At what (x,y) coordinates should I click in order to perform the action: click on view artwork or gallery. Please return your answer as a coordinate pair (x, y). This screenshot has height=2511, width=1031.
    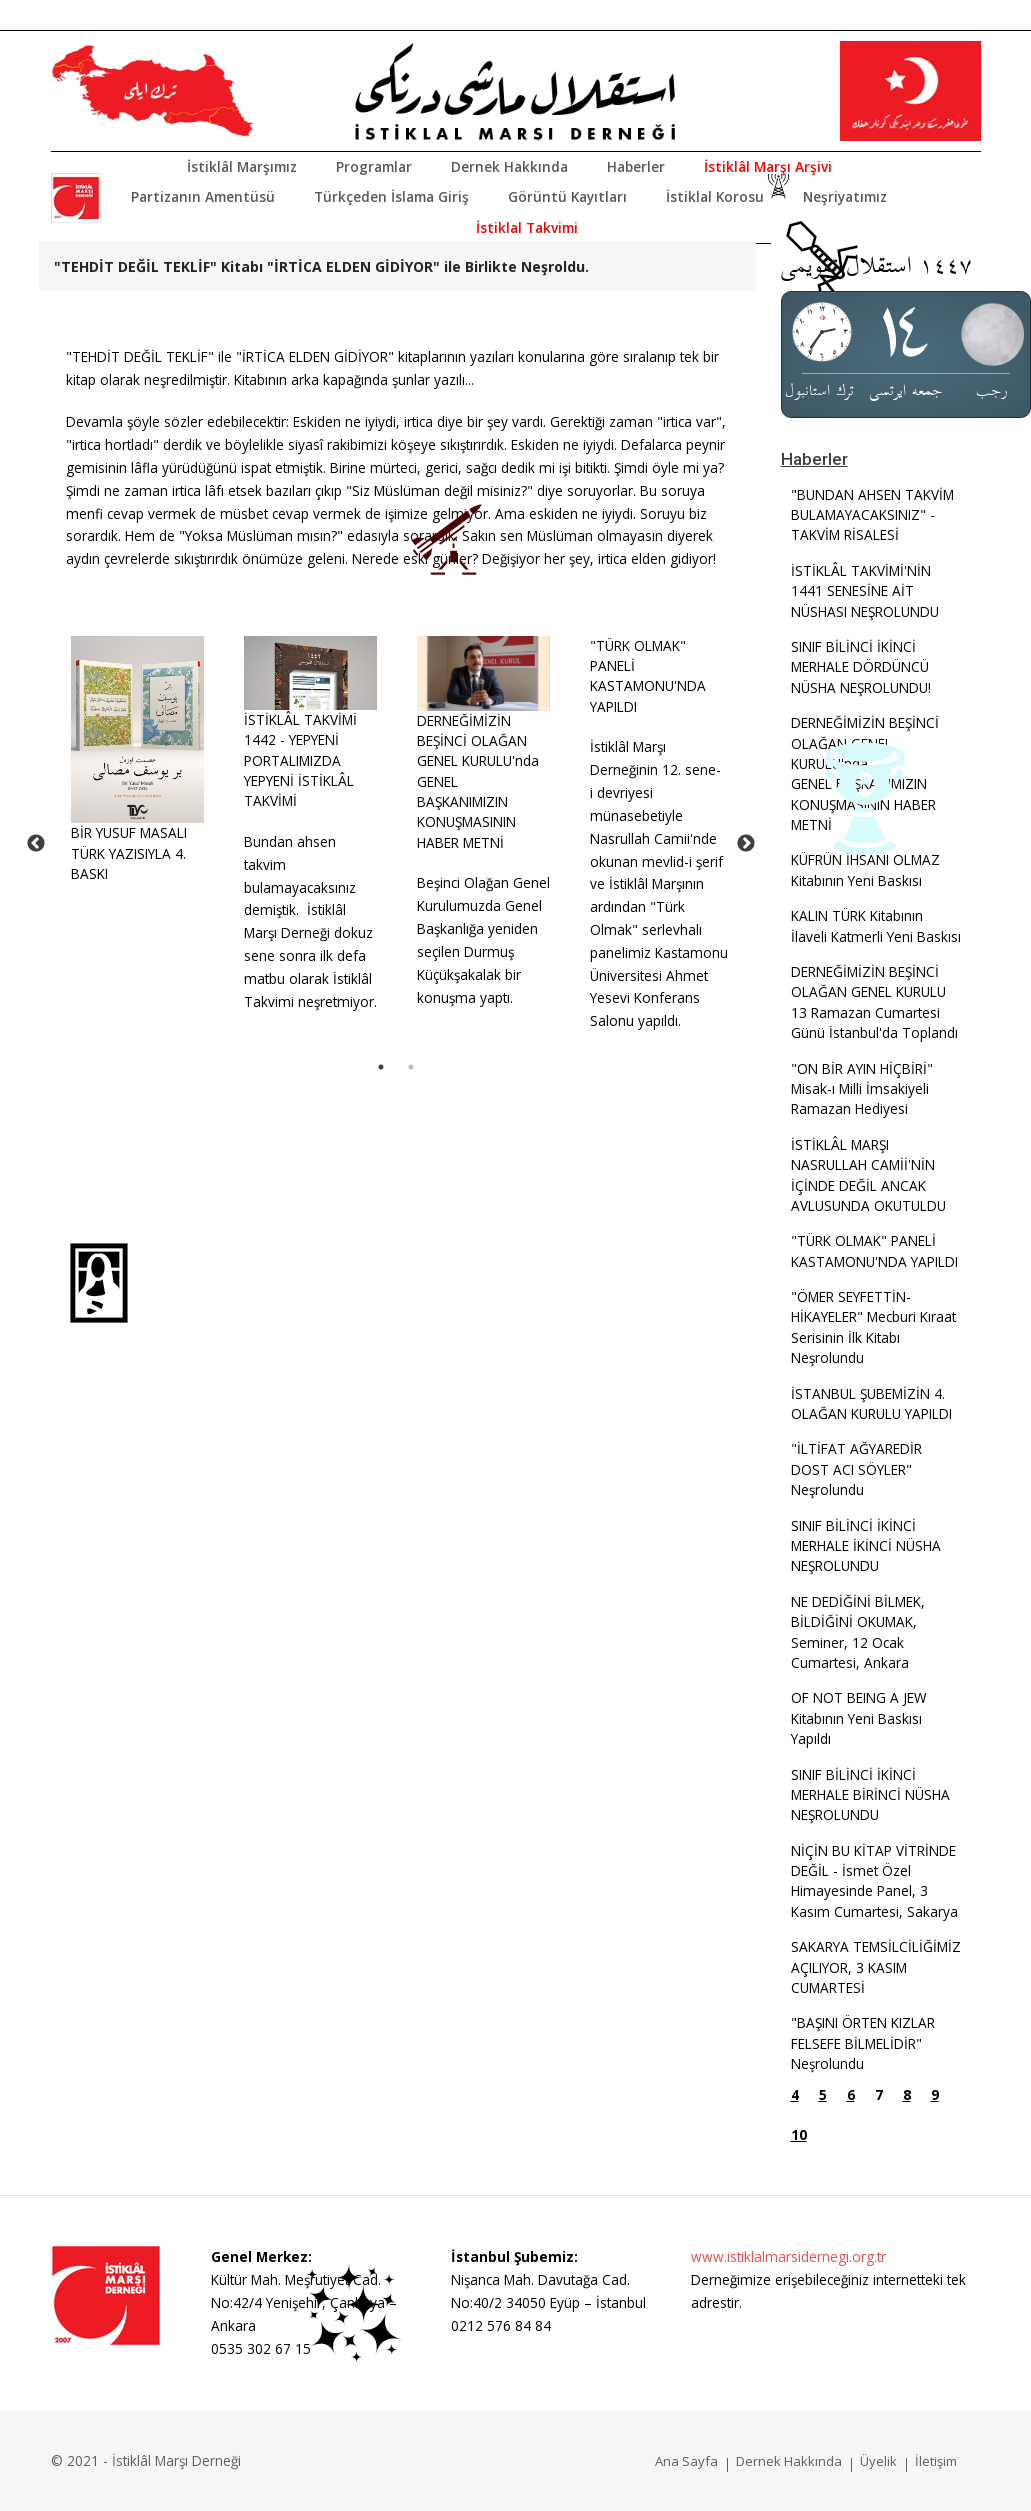
    Looking at the image, I should click on (99, 1283).